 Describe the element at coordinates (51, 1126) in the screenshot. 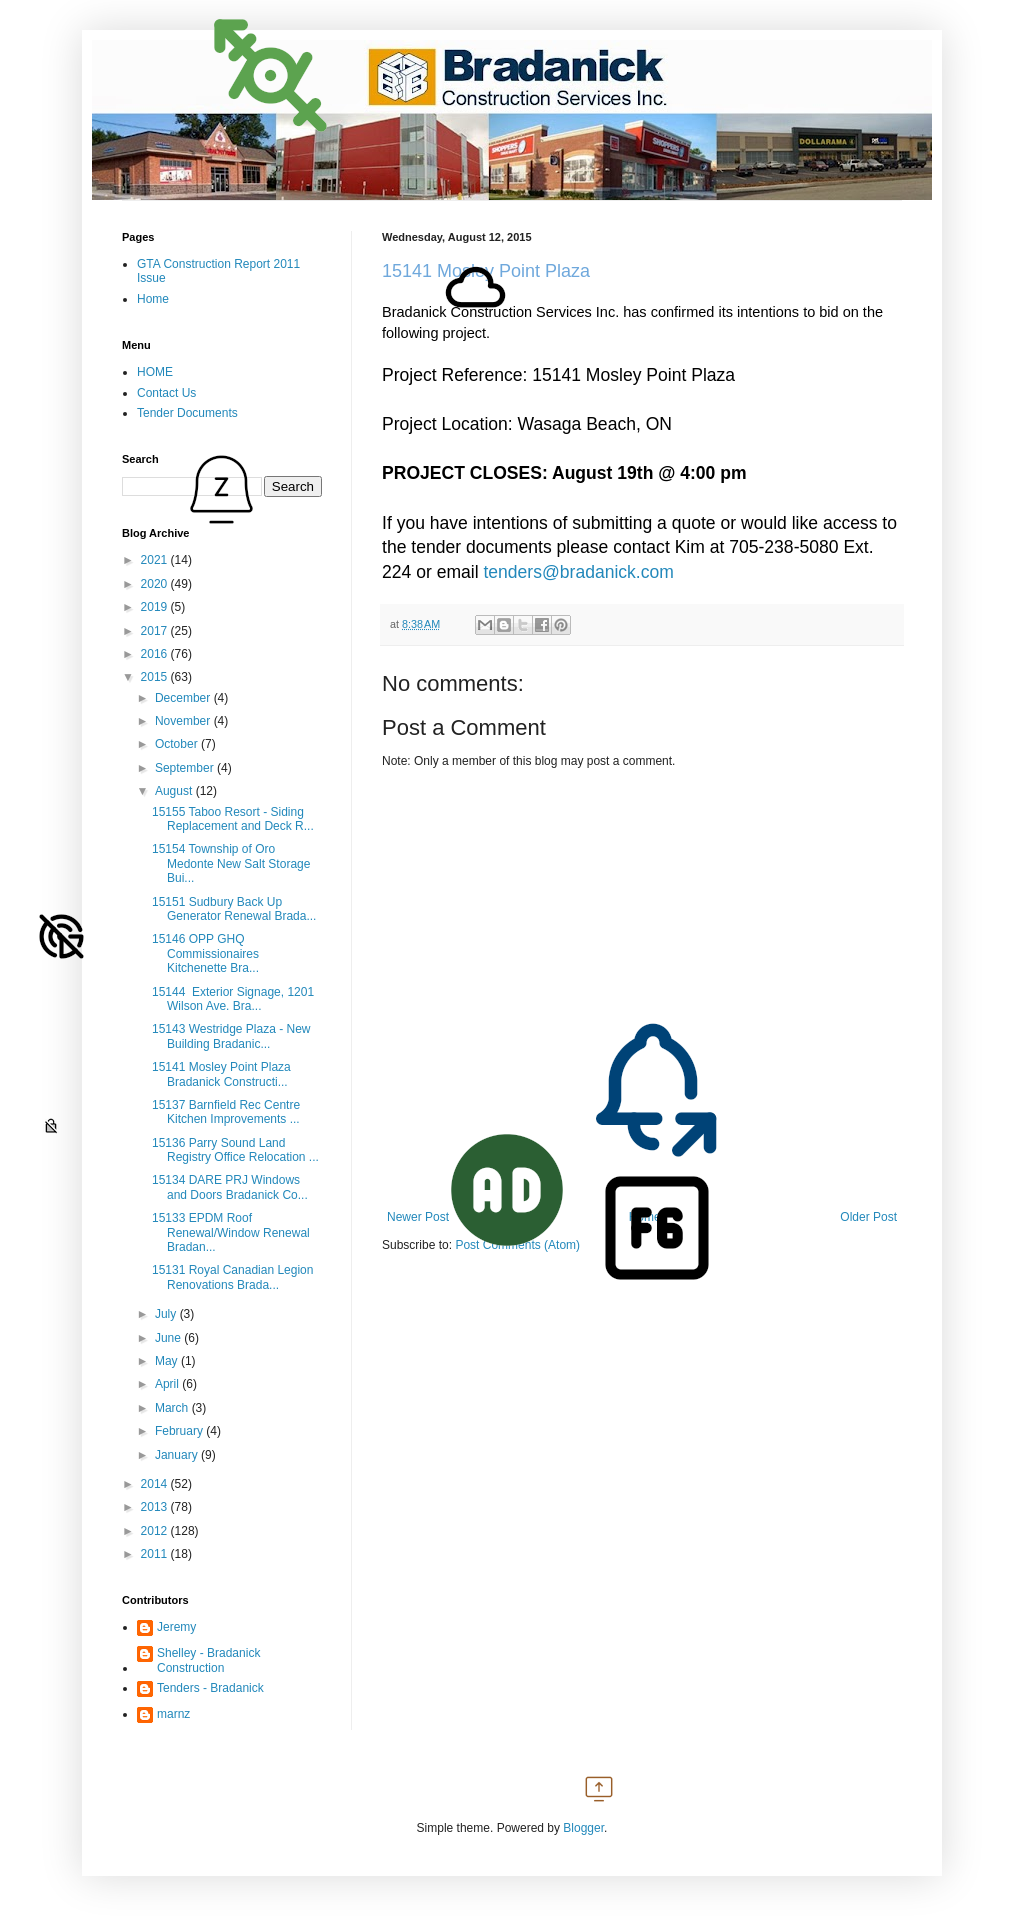

I see `indicates an unencrypted or insecure connection` at that location.